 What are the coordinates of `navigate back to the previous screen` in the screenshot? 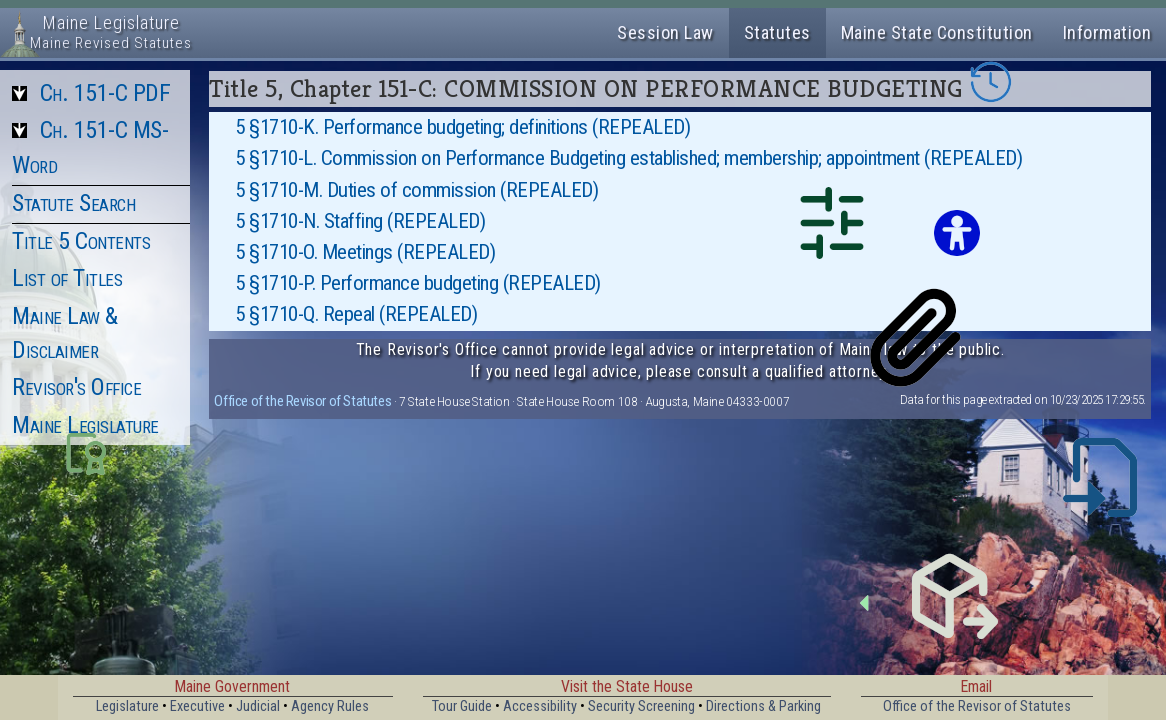 It's located at (864, 603).